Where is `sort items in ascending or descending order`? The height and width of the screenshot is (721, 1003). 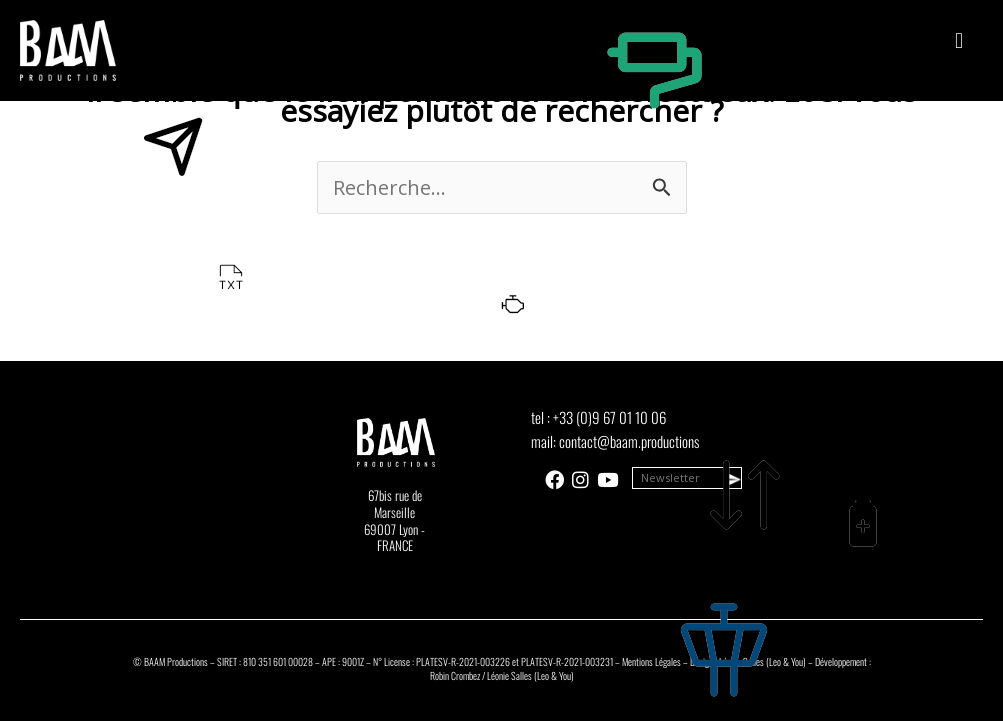
sort items in ascending or descending order is located at coordinates (745, 495).